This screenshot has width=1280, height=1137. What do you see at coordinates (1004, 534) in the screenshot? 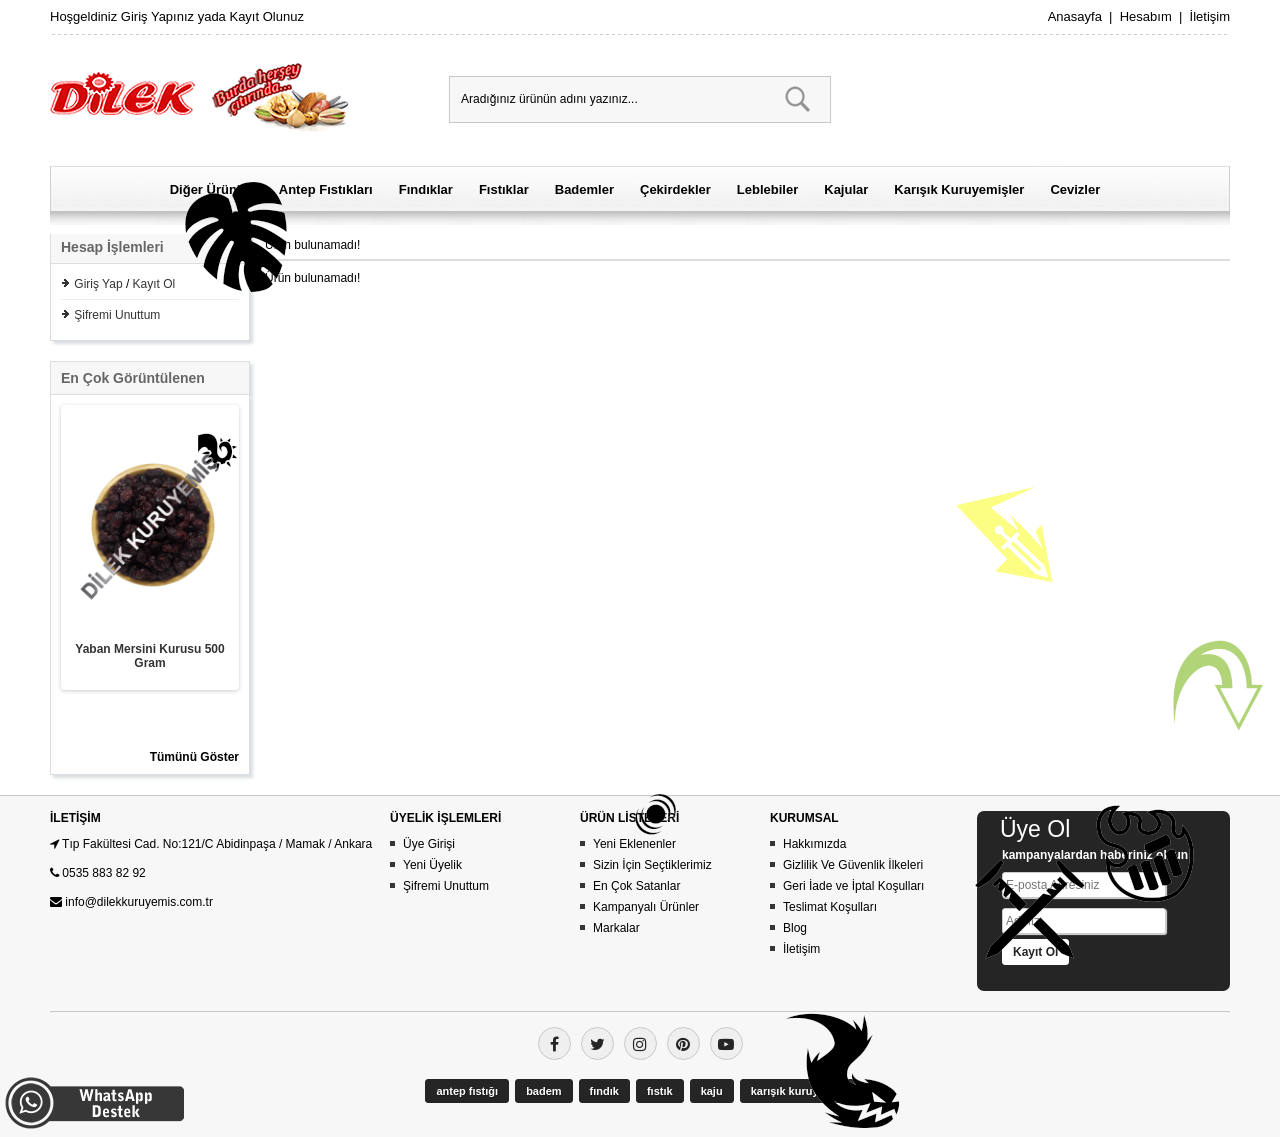
I see `activate ricochet or bouncing attack ability` at bounding box center [1004, 534].